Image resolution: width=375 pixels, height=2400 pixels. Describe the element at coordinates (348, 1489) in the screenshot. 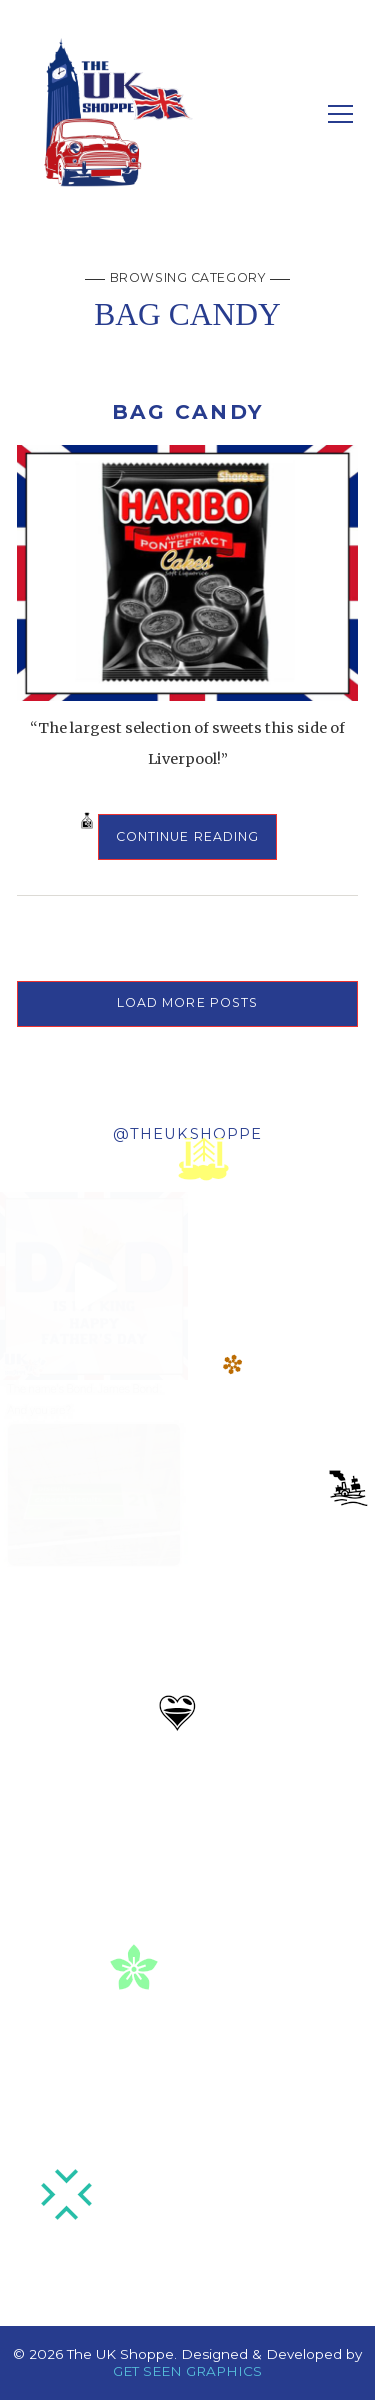

I see `view naval fleet or warship units` at that location.